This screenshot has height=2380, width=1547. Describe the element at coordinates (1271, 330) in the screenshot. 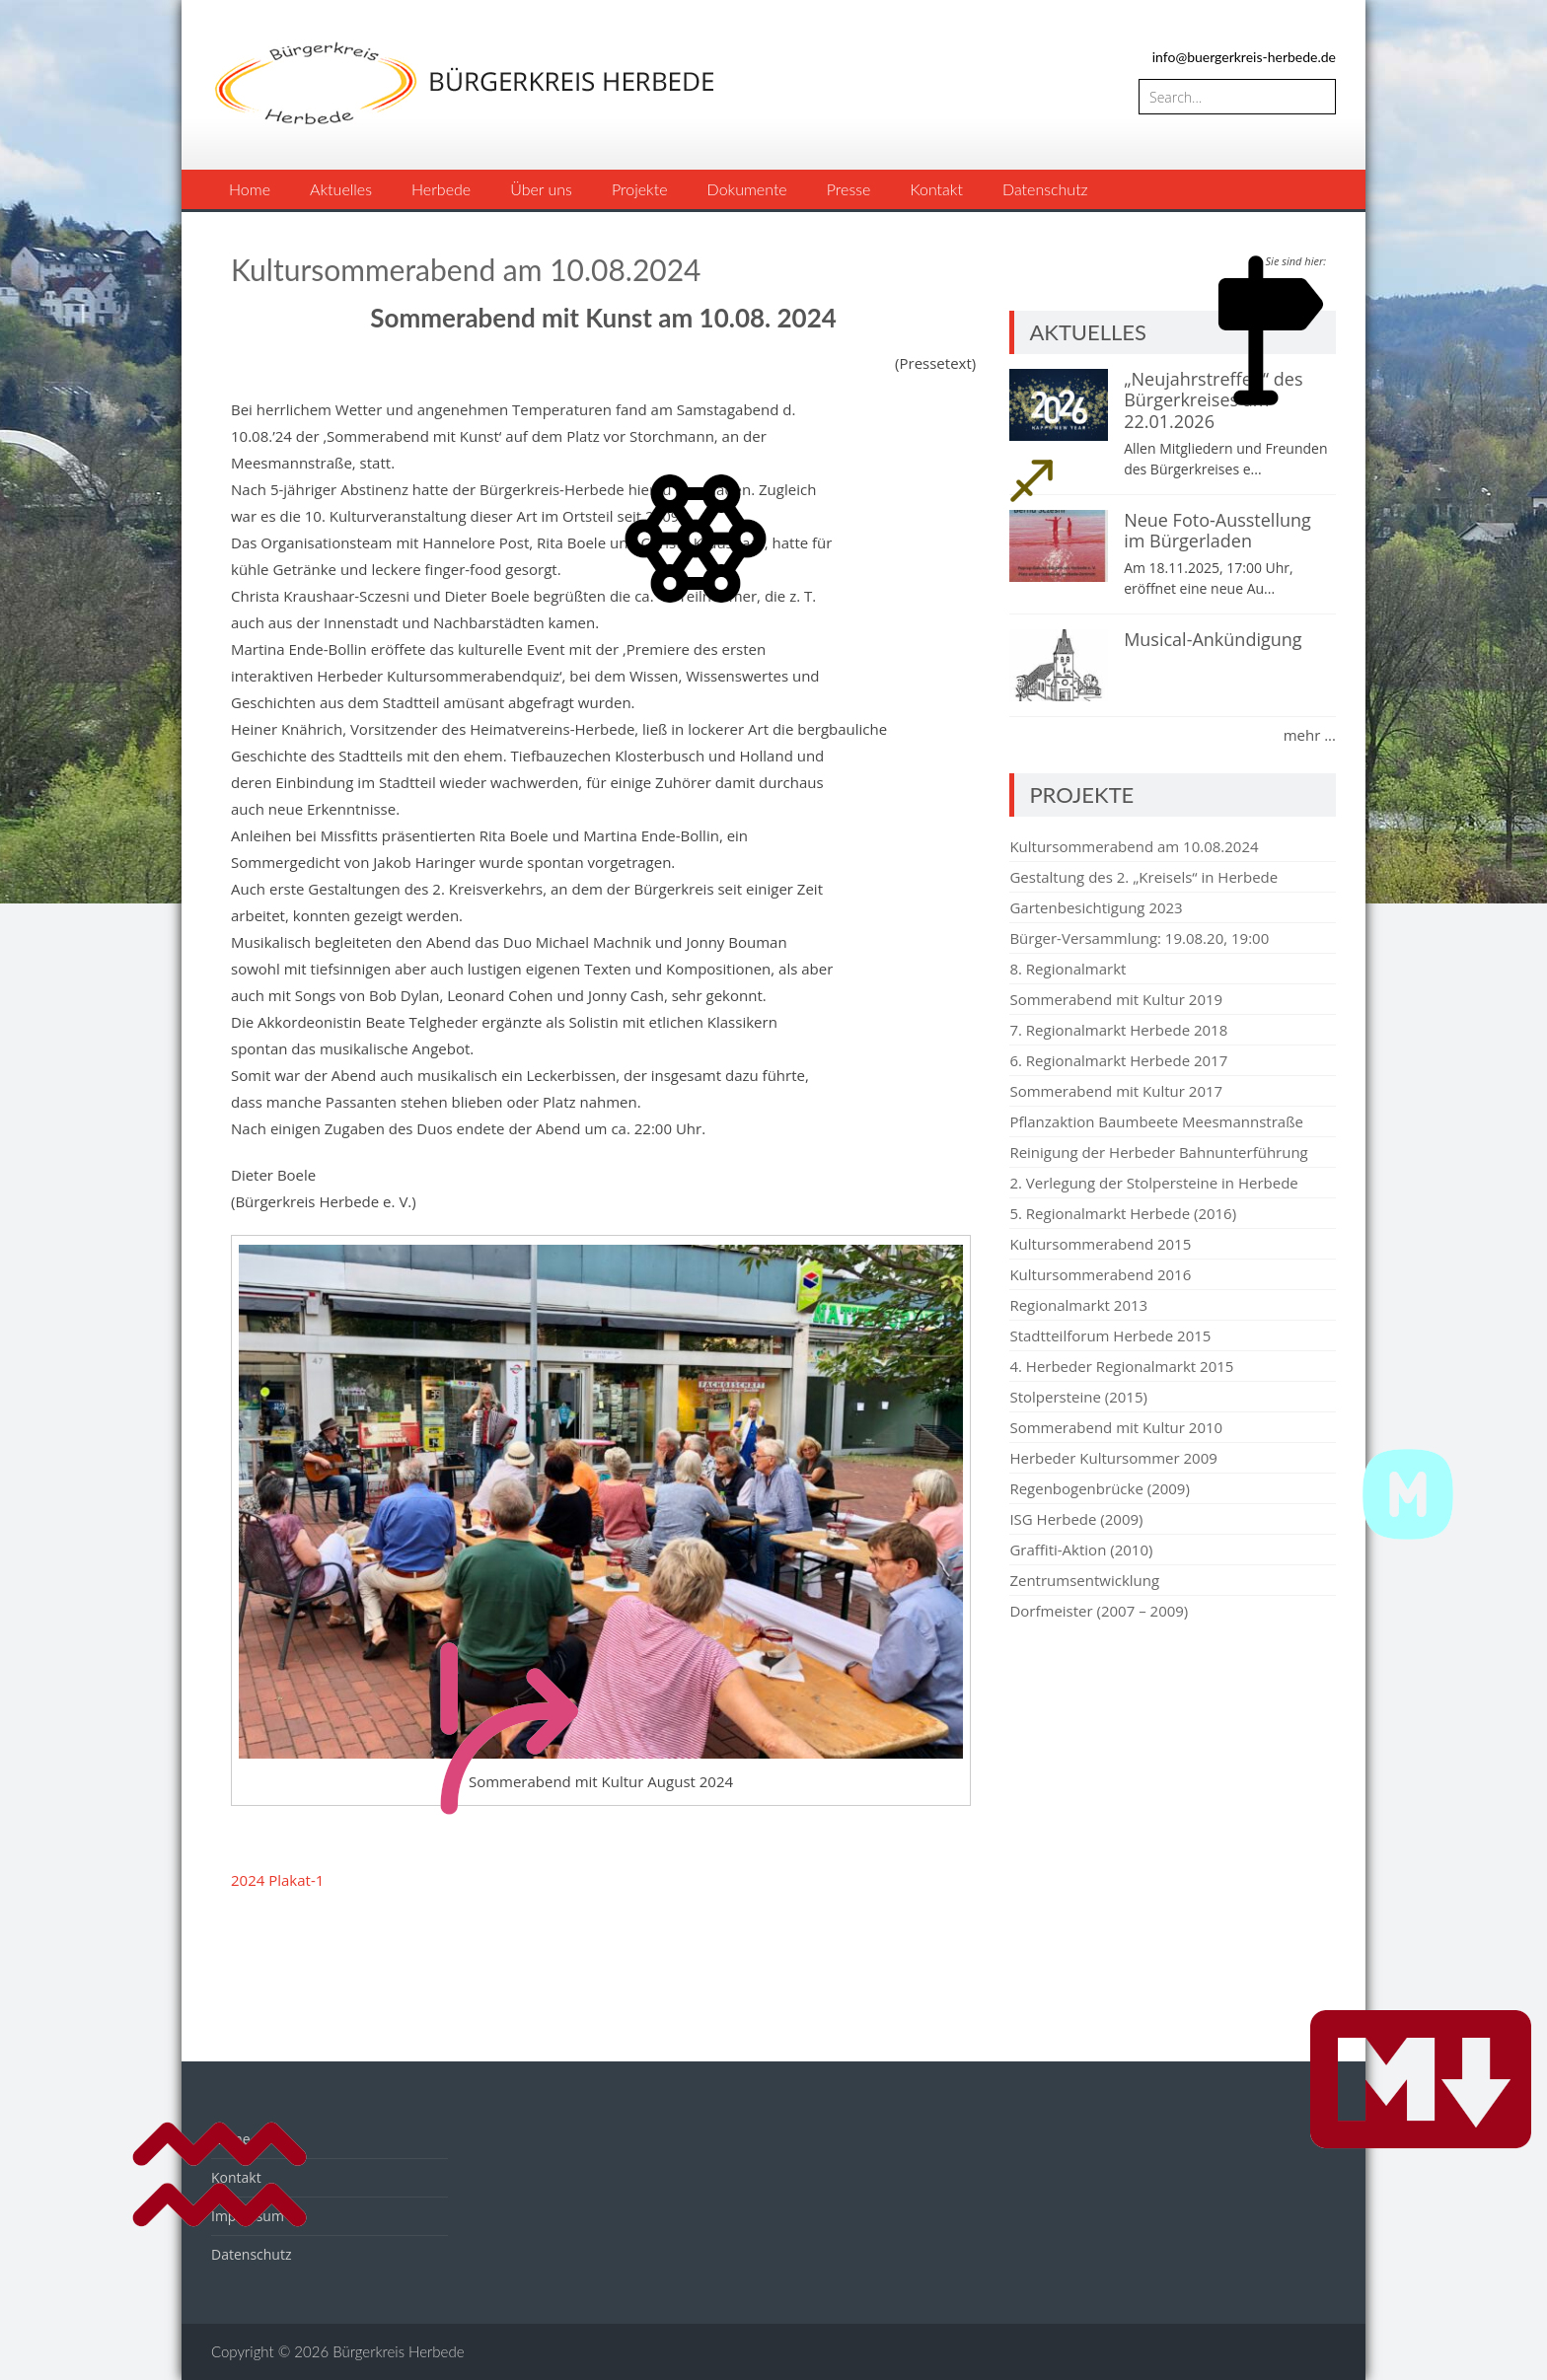

I see `navigate to the next step or section` at that location.